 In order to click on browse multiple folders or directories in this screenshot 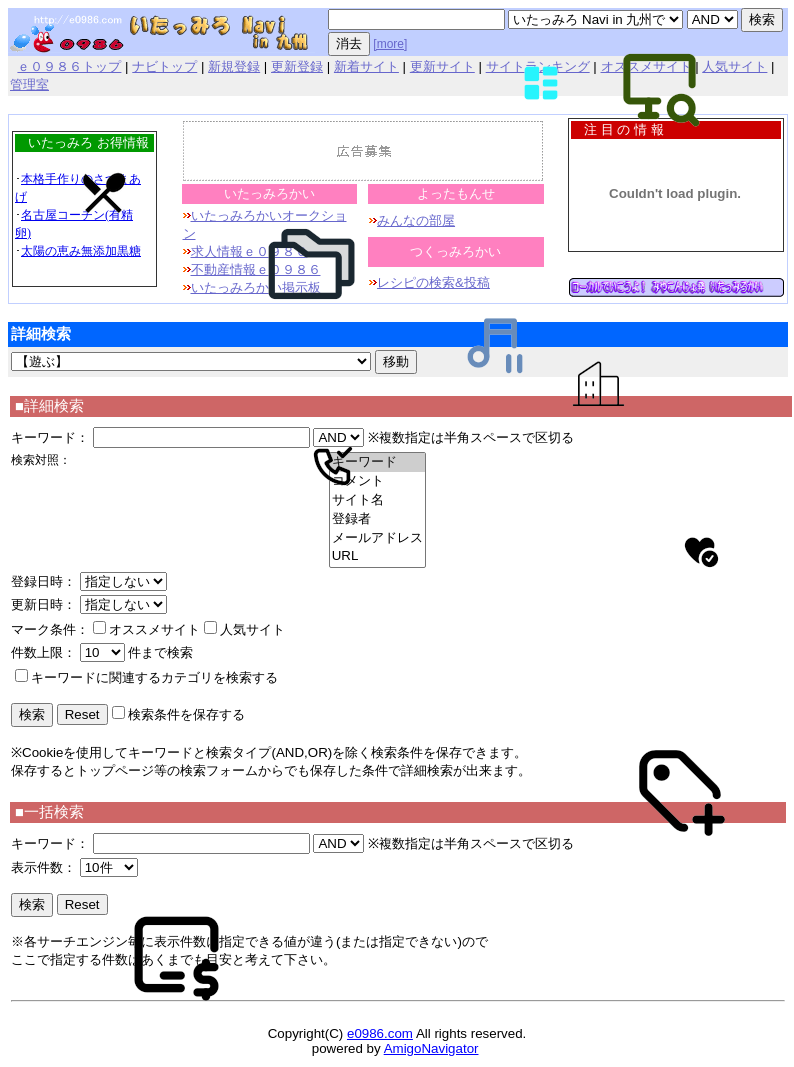, I will do `click(310, 264)`.